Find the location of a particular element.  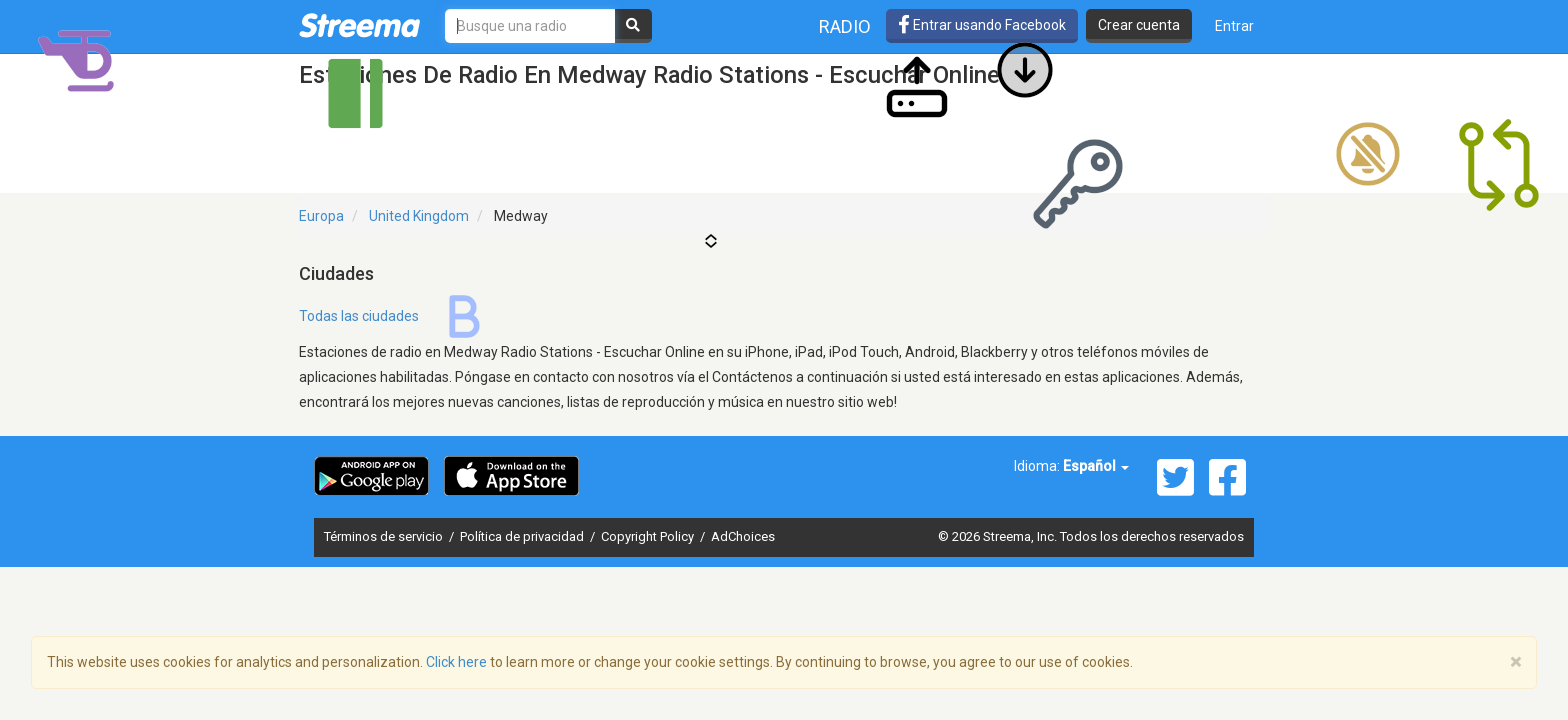

upload files to local storage or drive is located at coordinates (917, 87).